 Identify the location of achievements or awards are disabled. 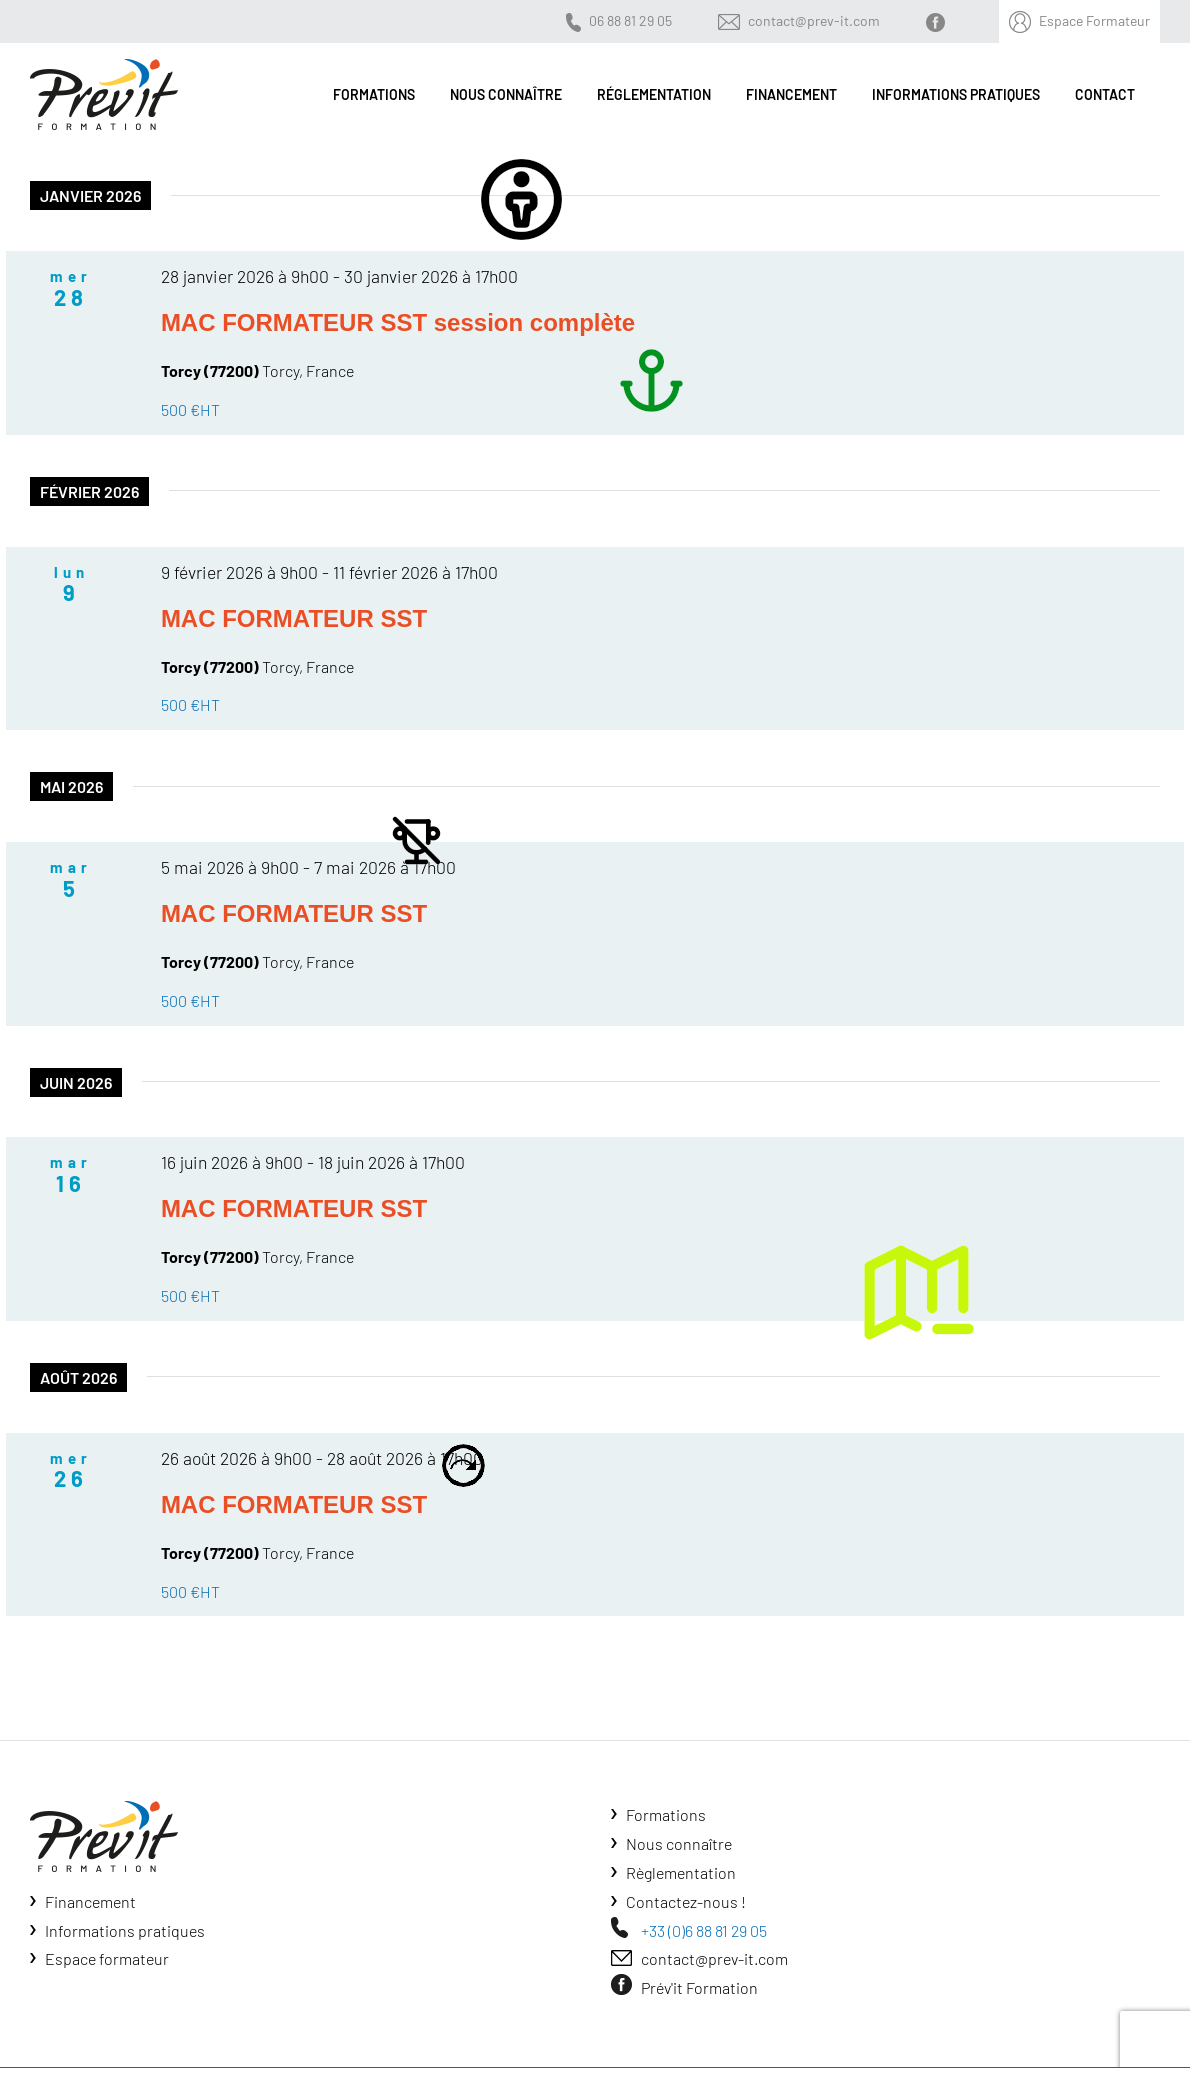
(416, 840).